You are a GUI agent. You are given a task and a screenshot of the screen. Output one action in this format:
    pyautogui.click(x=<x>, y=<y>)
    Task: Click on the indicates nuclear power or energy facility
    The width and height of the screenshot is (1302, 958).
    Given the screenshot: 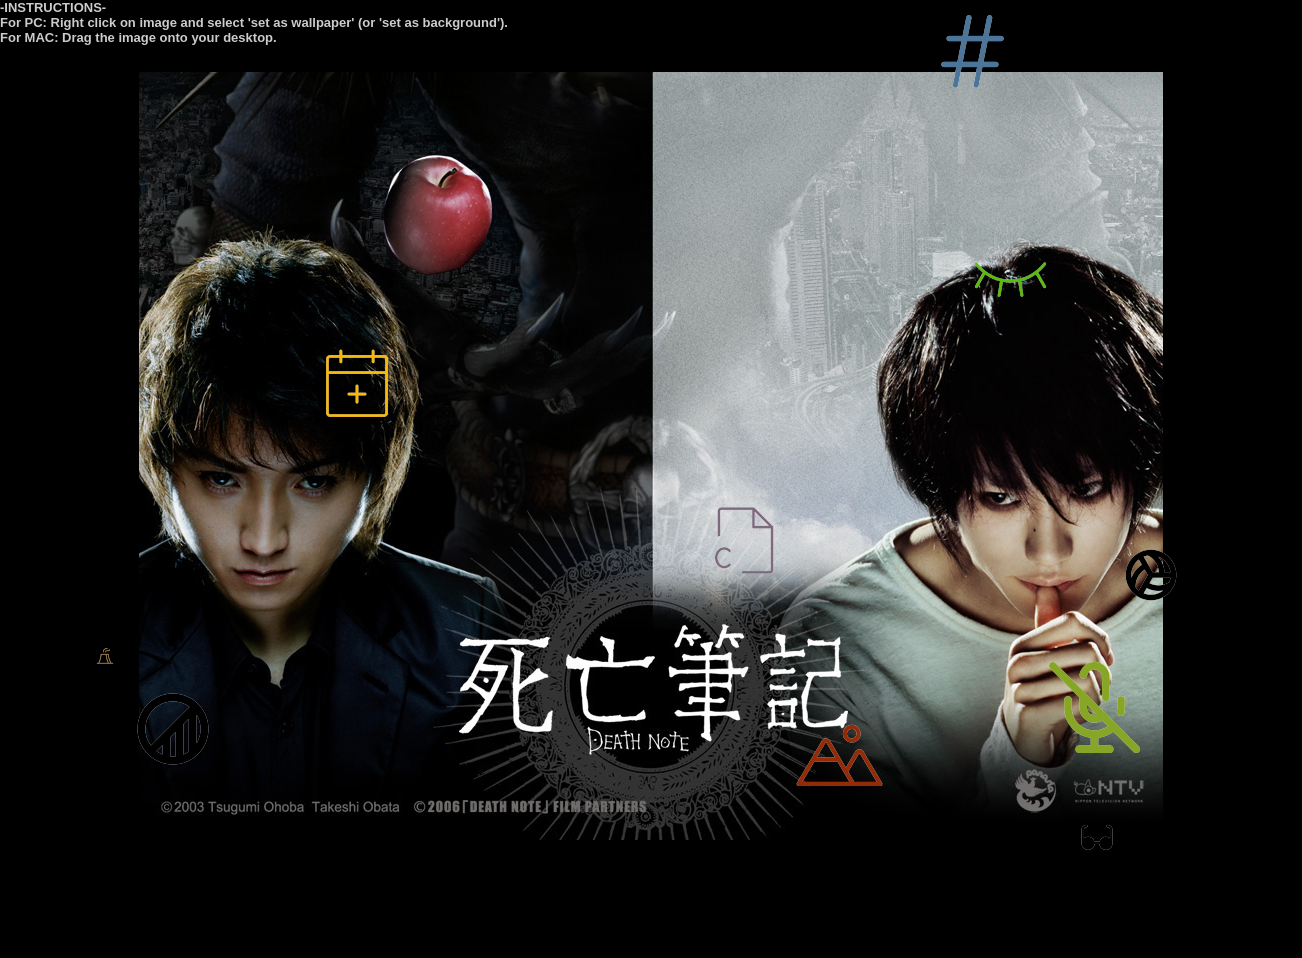 What is the action you would take?
    pyautogui.click(x=105, y=657)
    